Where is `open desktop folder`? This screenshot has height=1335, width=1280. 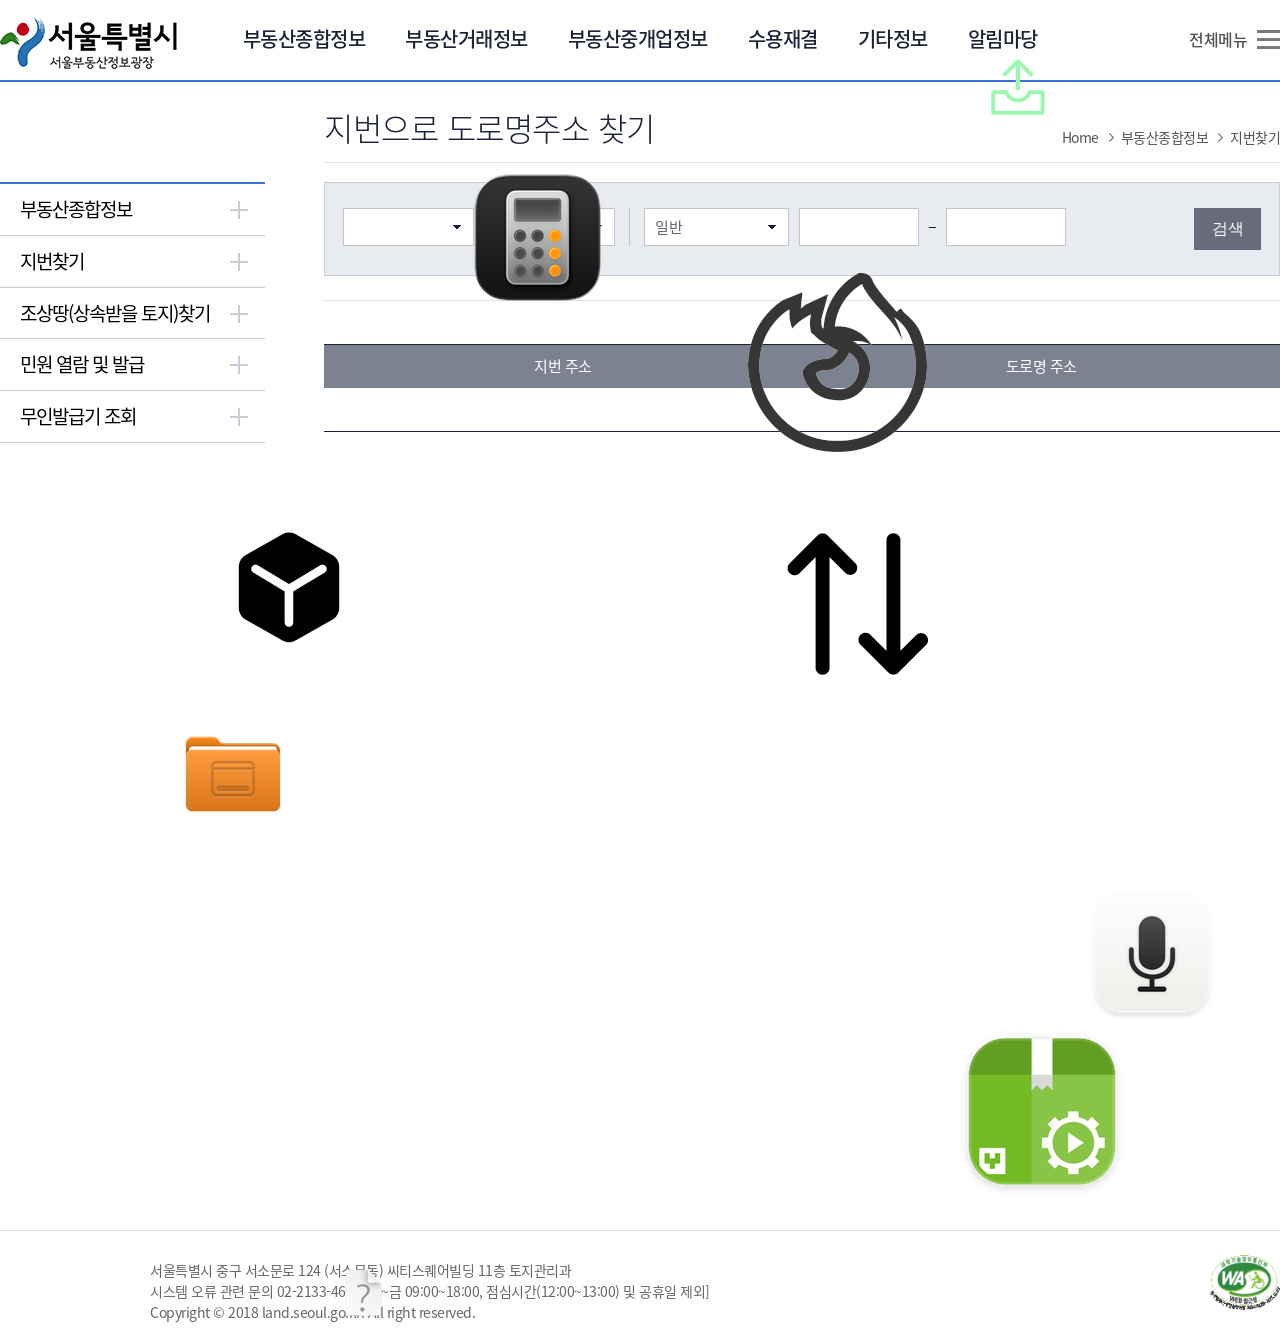
open desktop folder is located at coordinates (233, 774).